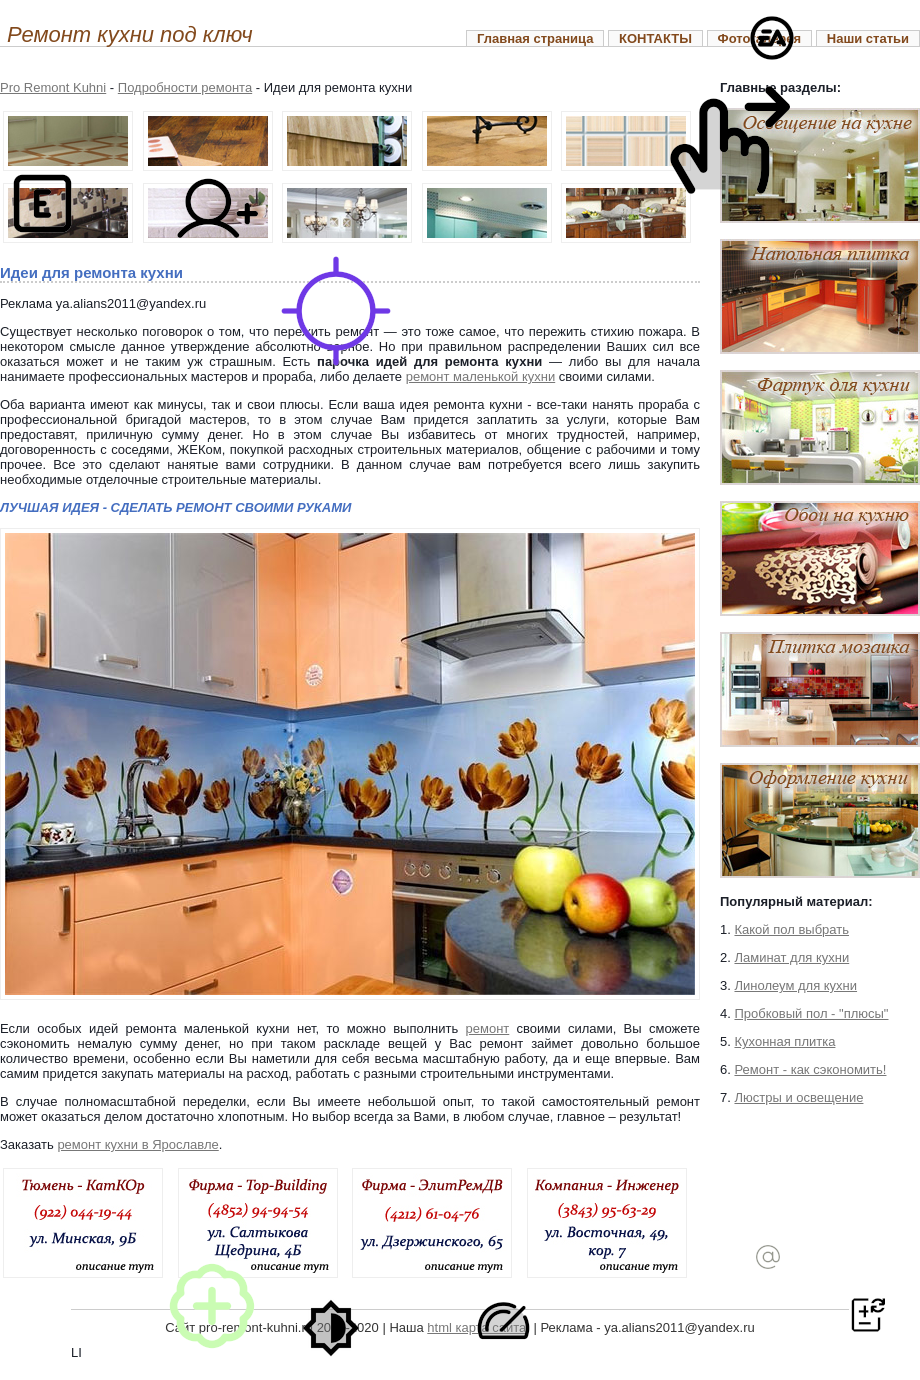 This screenshot has height=1380, width=920. Describe the element at coordinates (768, 1257) in the screenshot. I see `enter or view email address` at that location.